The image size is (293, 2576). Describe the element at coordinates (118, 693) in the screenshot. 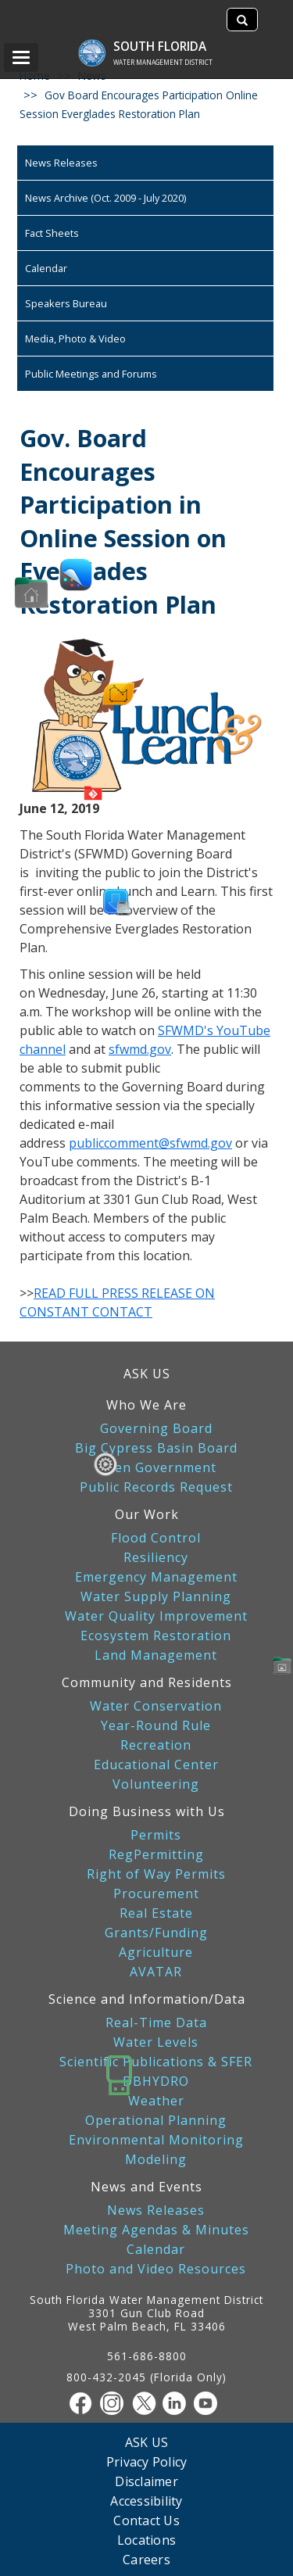

I see `access shape style library in iMovie` at that location.